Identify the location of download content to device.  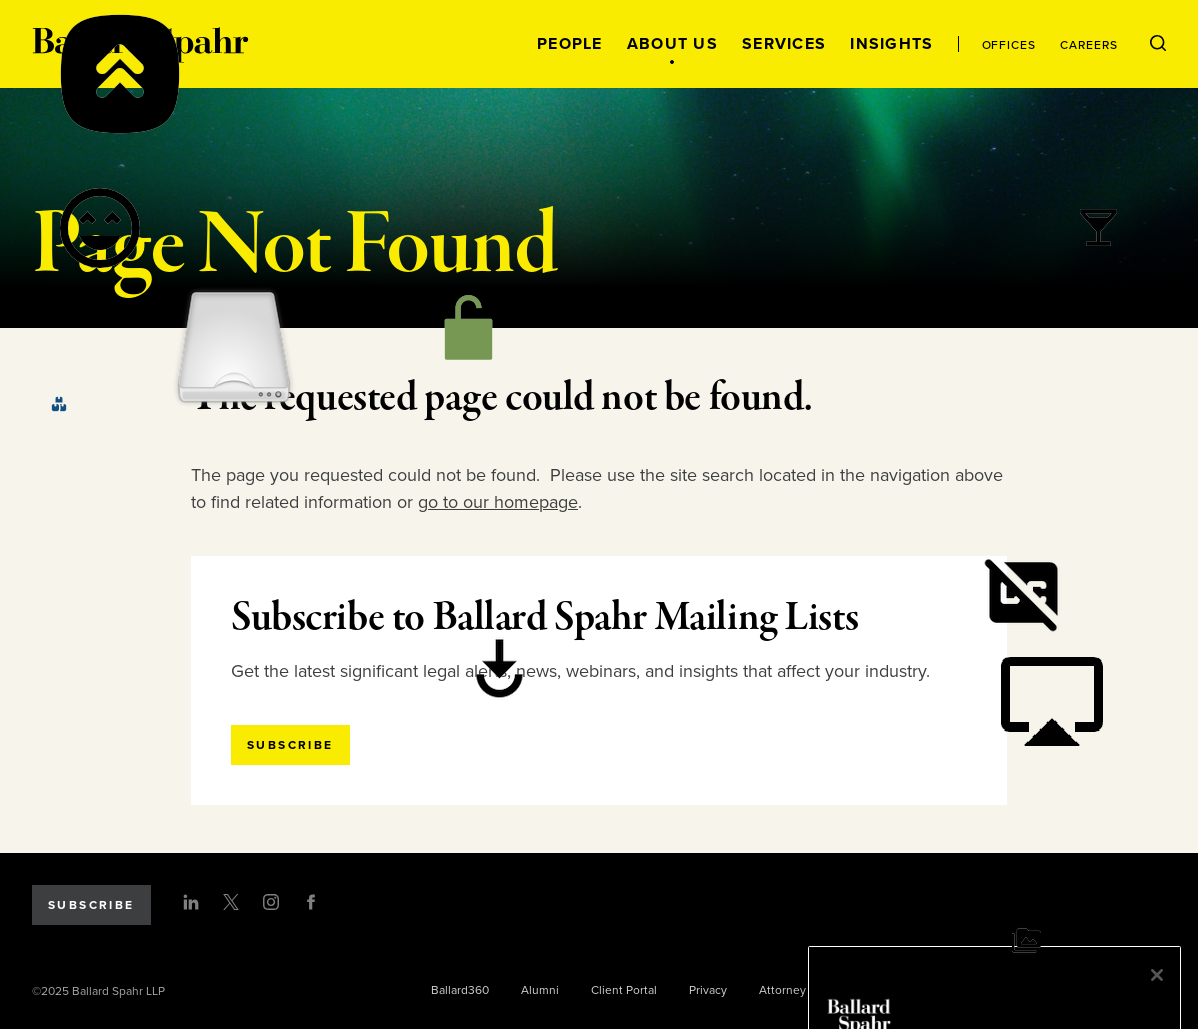
(499, 666).